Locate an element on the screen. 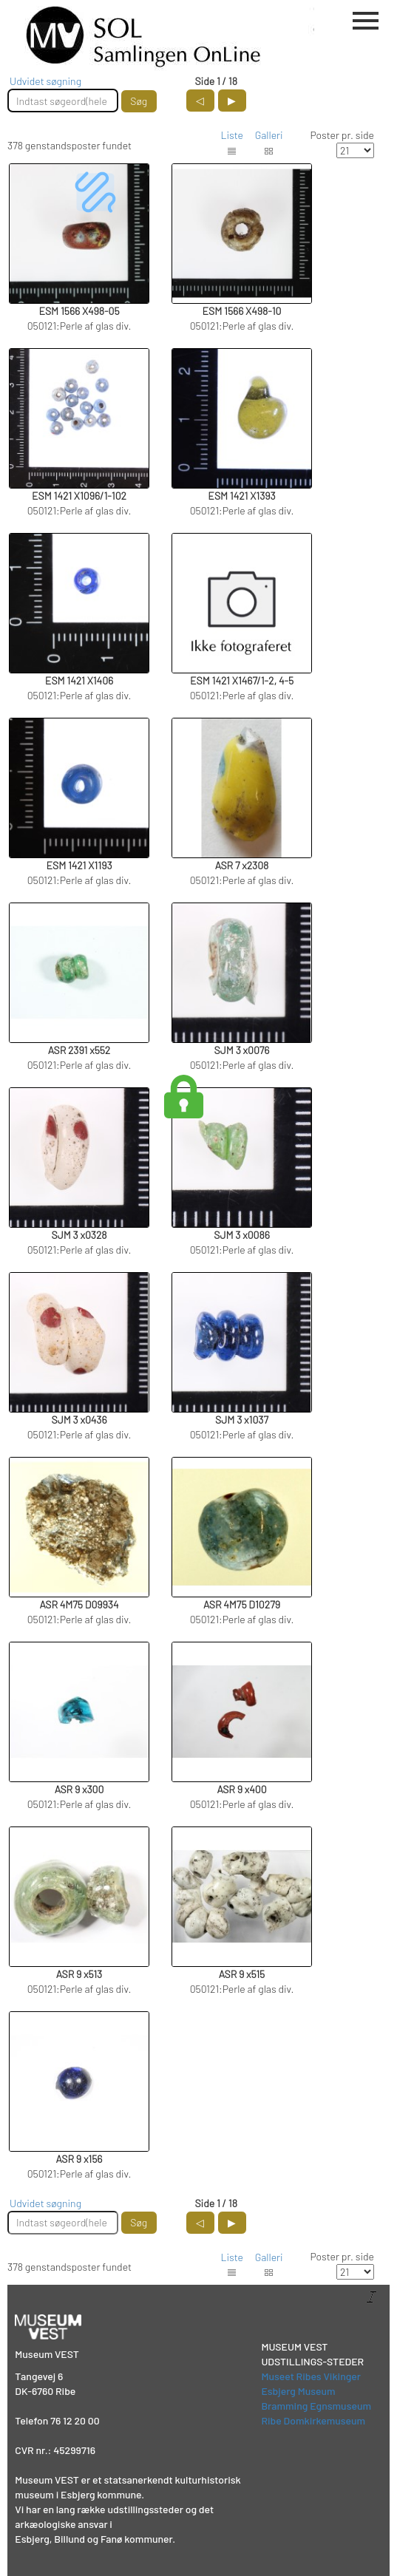 This screenshot has width=397, height=2576. apply italic formatting to selected text is located at coordinates (371, 2297).